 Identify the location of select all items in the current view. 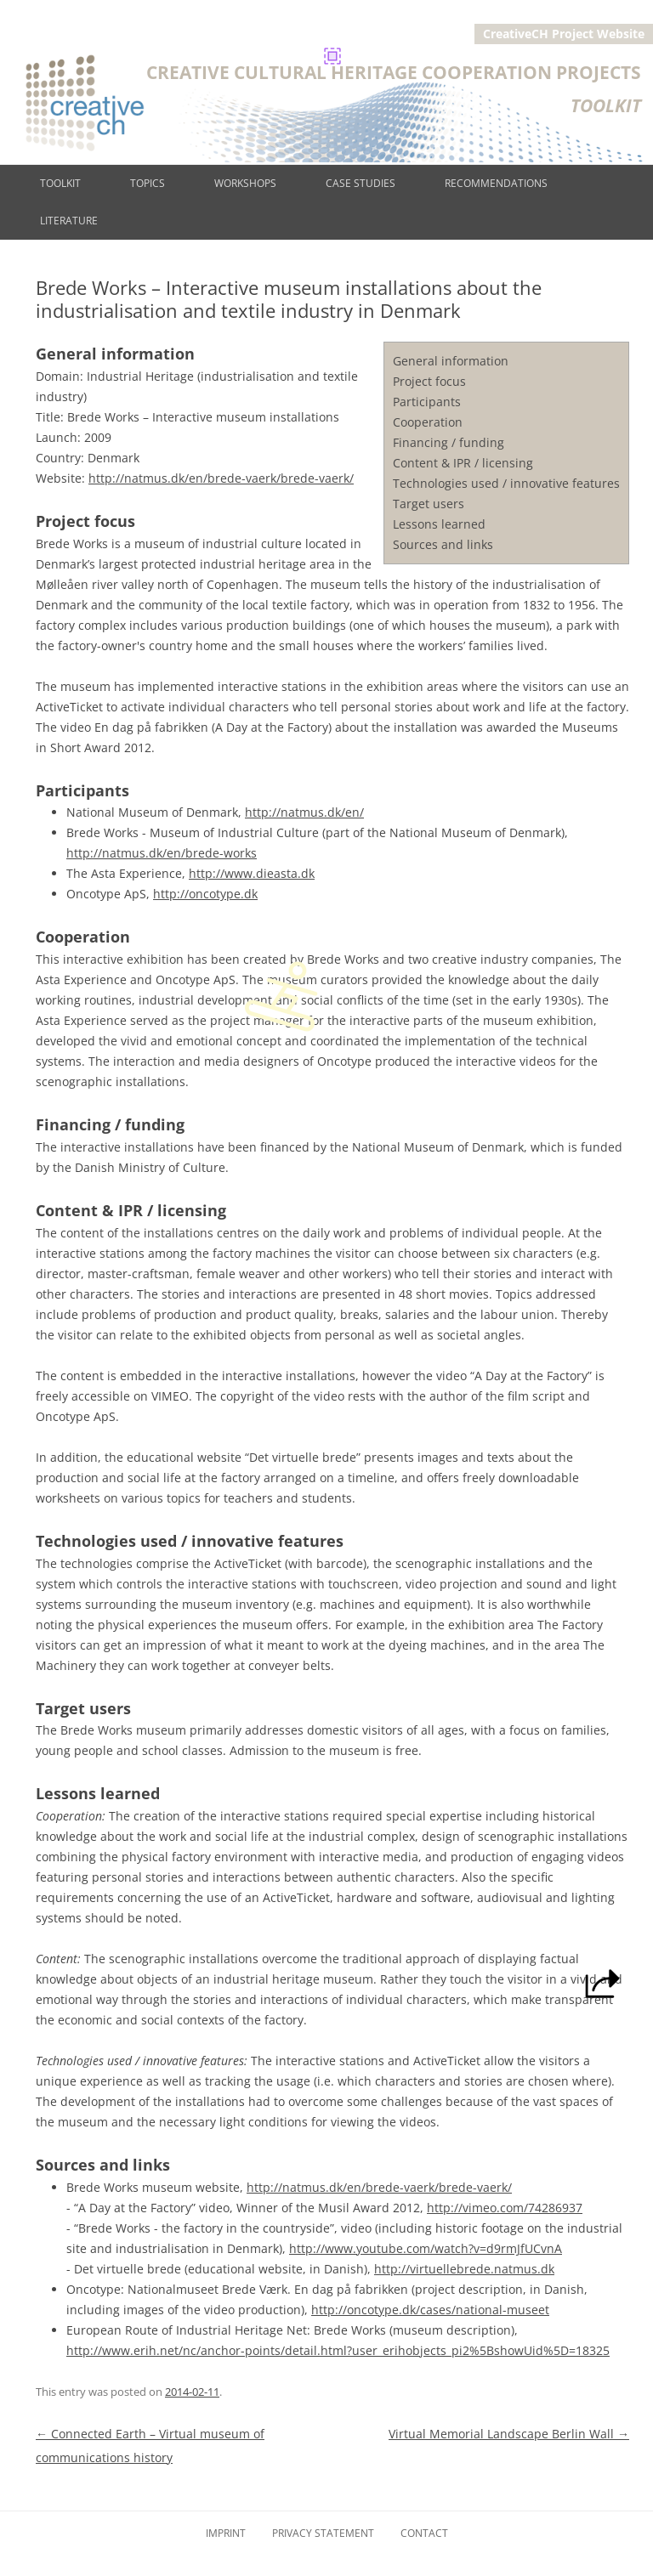
(332, 56).